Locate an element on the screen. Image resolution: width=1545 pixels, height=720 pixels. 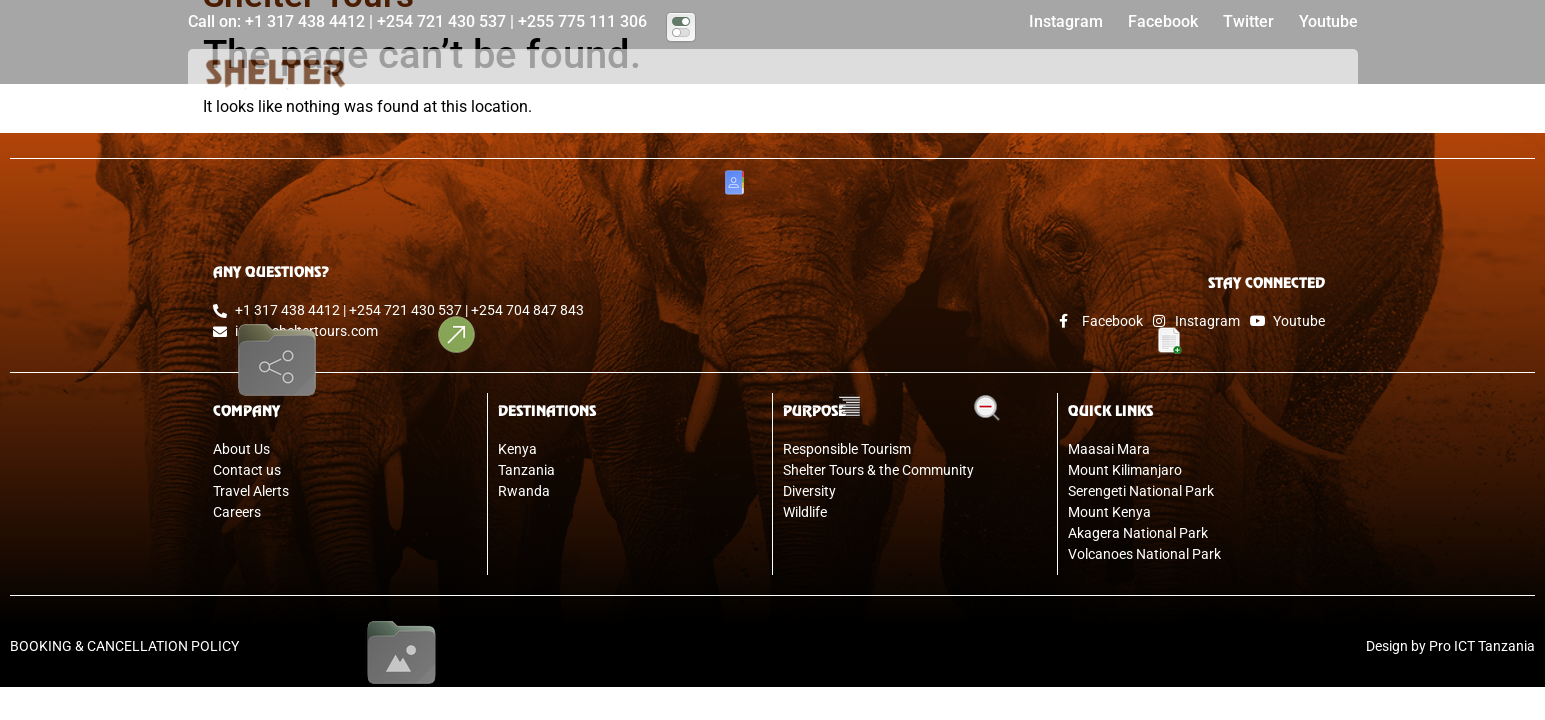
align text to the right margin is located at coordinates (849, 405).